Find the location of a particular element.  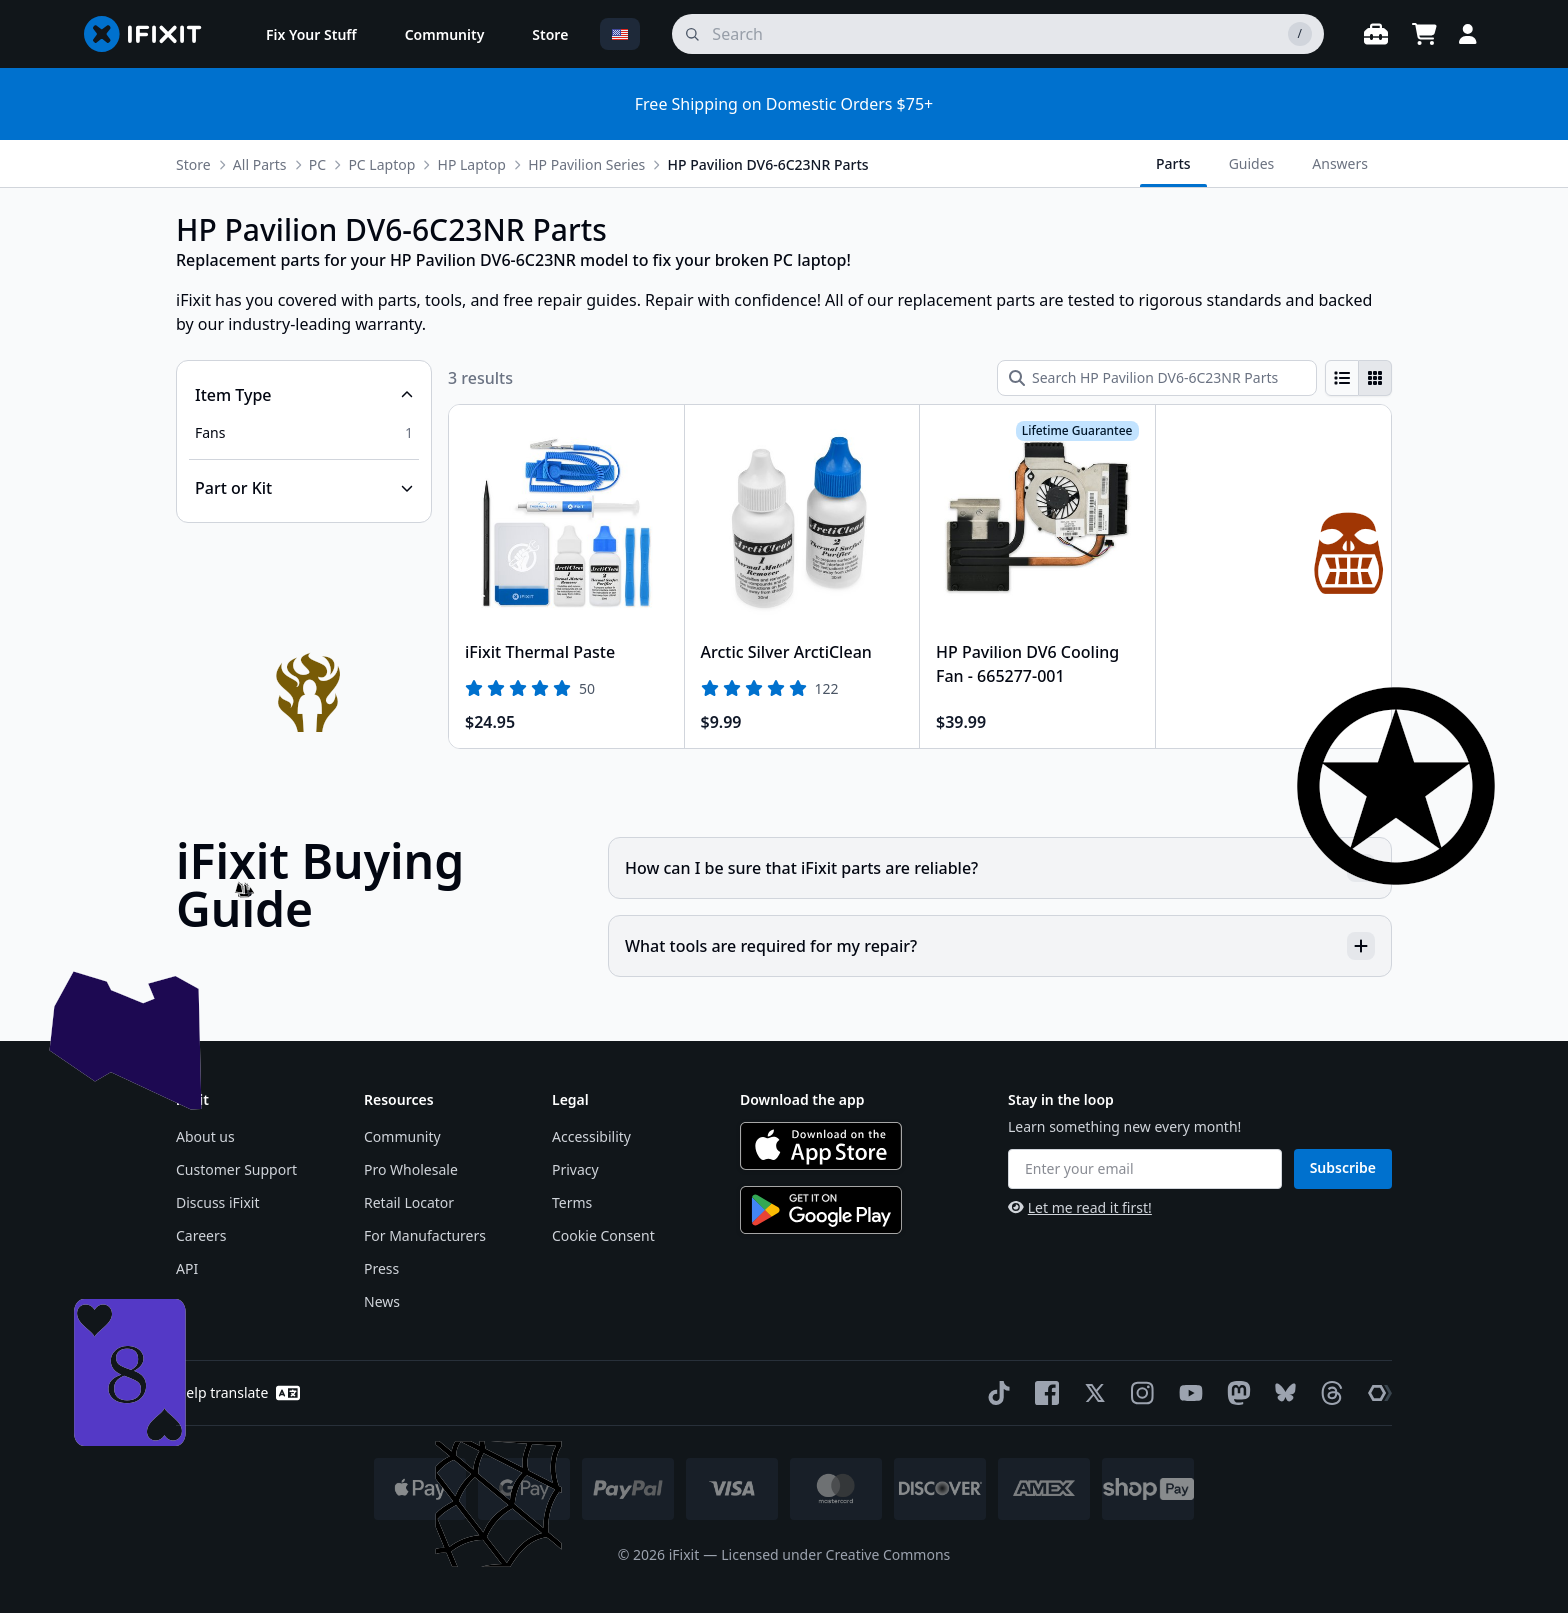

select Libya on the map is located at coordinates (125, 1040).